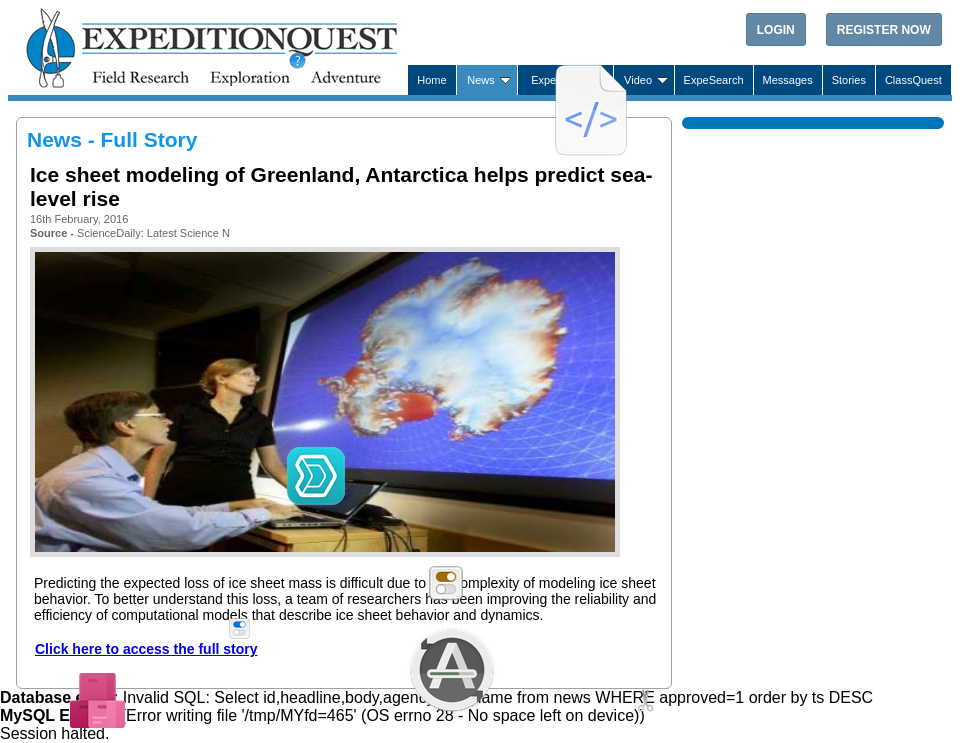 This screenshot has height=743, width=960. I want to click on open unity tweak tool settings, so click(446, 583).